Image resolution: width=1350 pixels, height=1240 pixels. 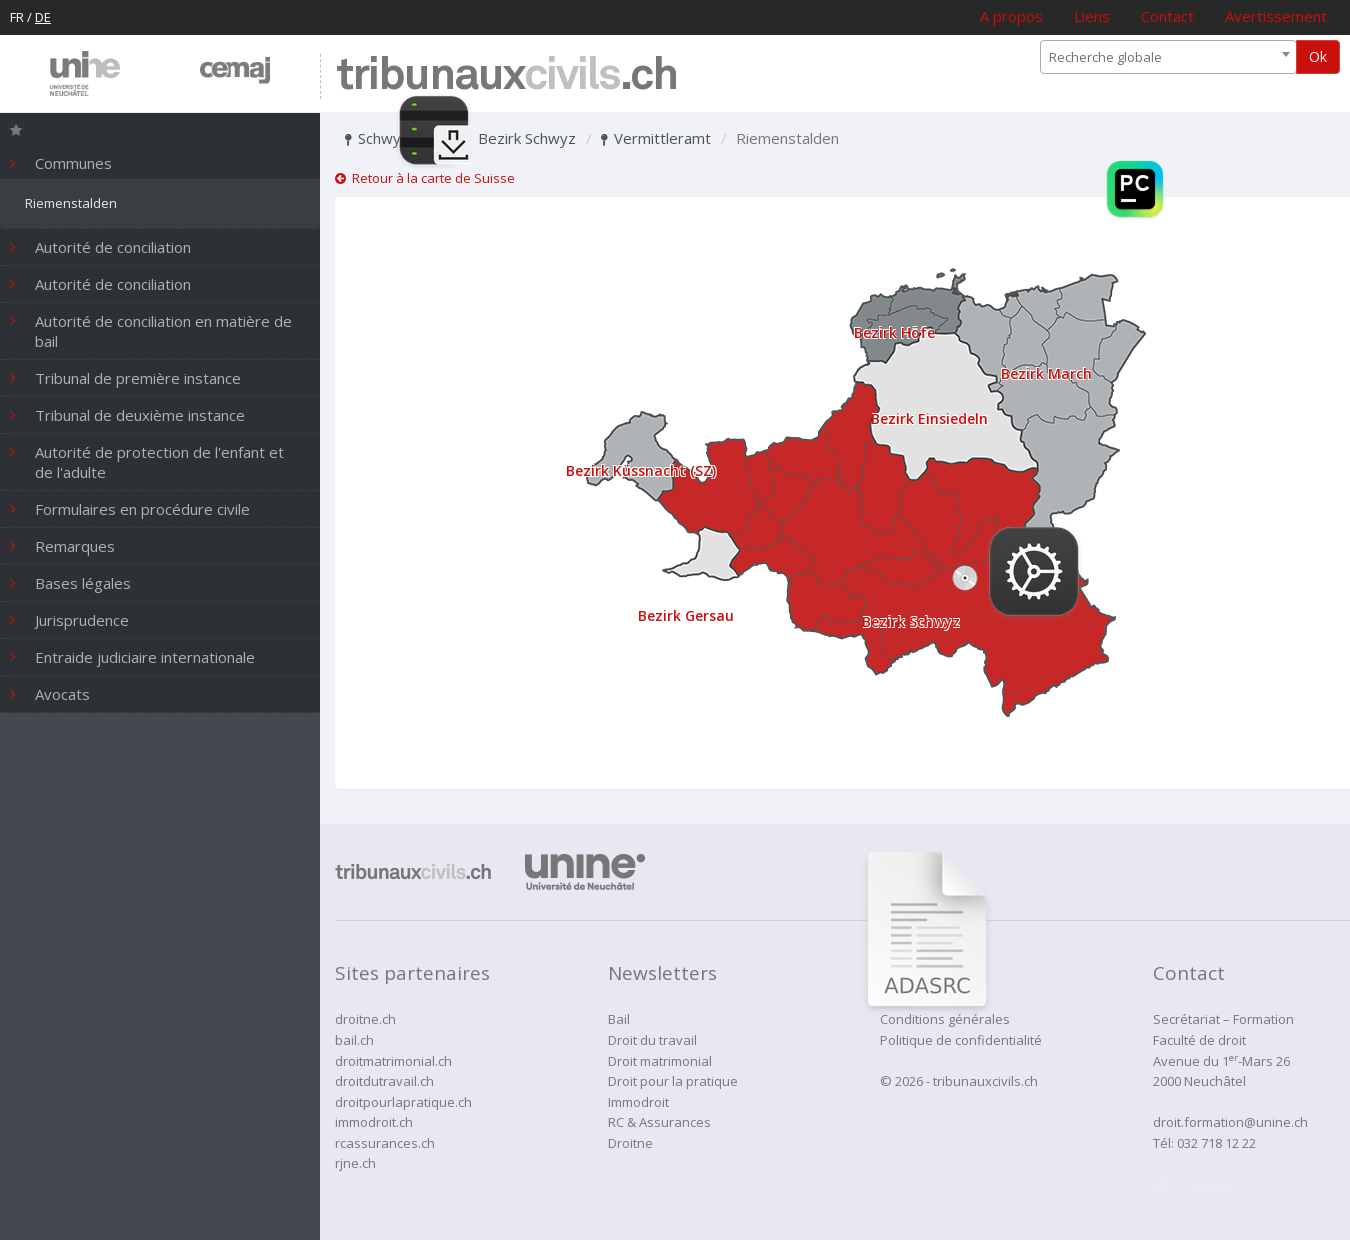 I want to click on ada source code file, so click(x=927, y=932).